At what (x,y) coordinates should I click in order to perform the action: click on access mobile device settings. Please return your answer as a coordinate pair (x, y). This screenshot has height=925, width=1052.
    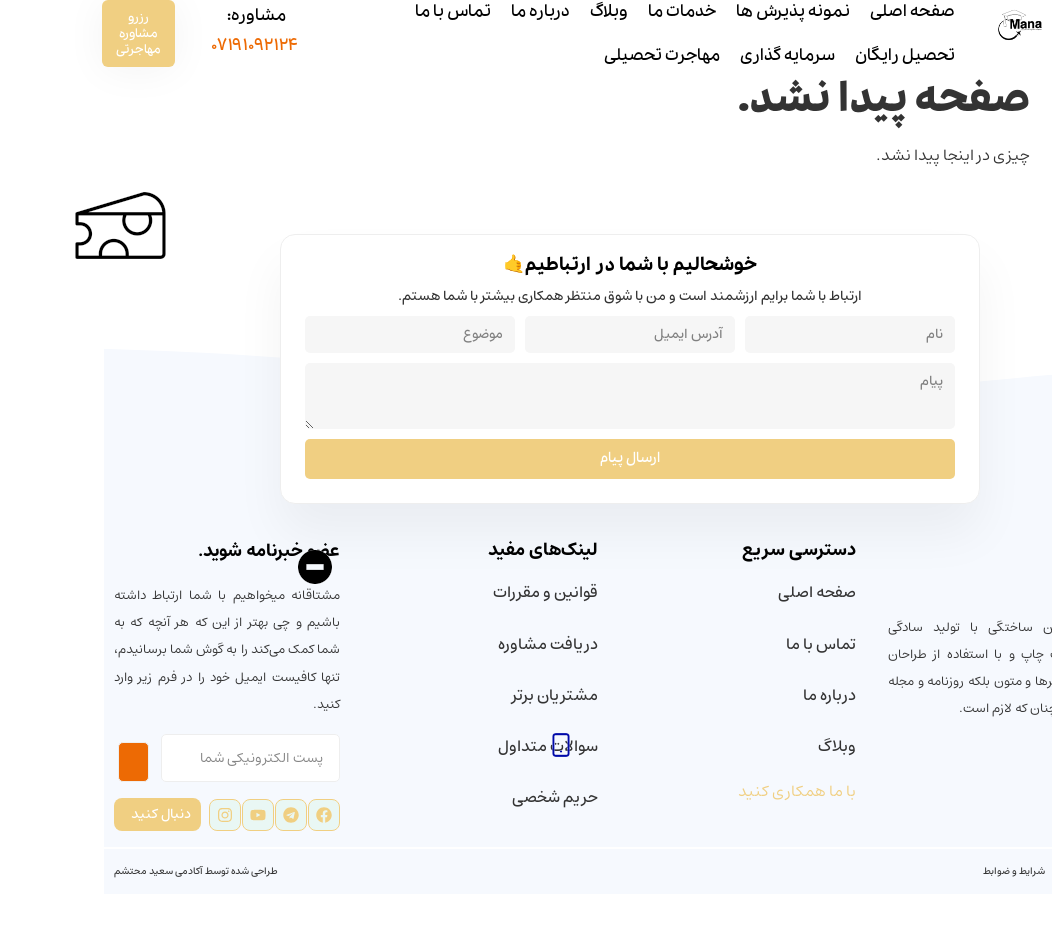
    Looking at the image, I should click on (561, 745).